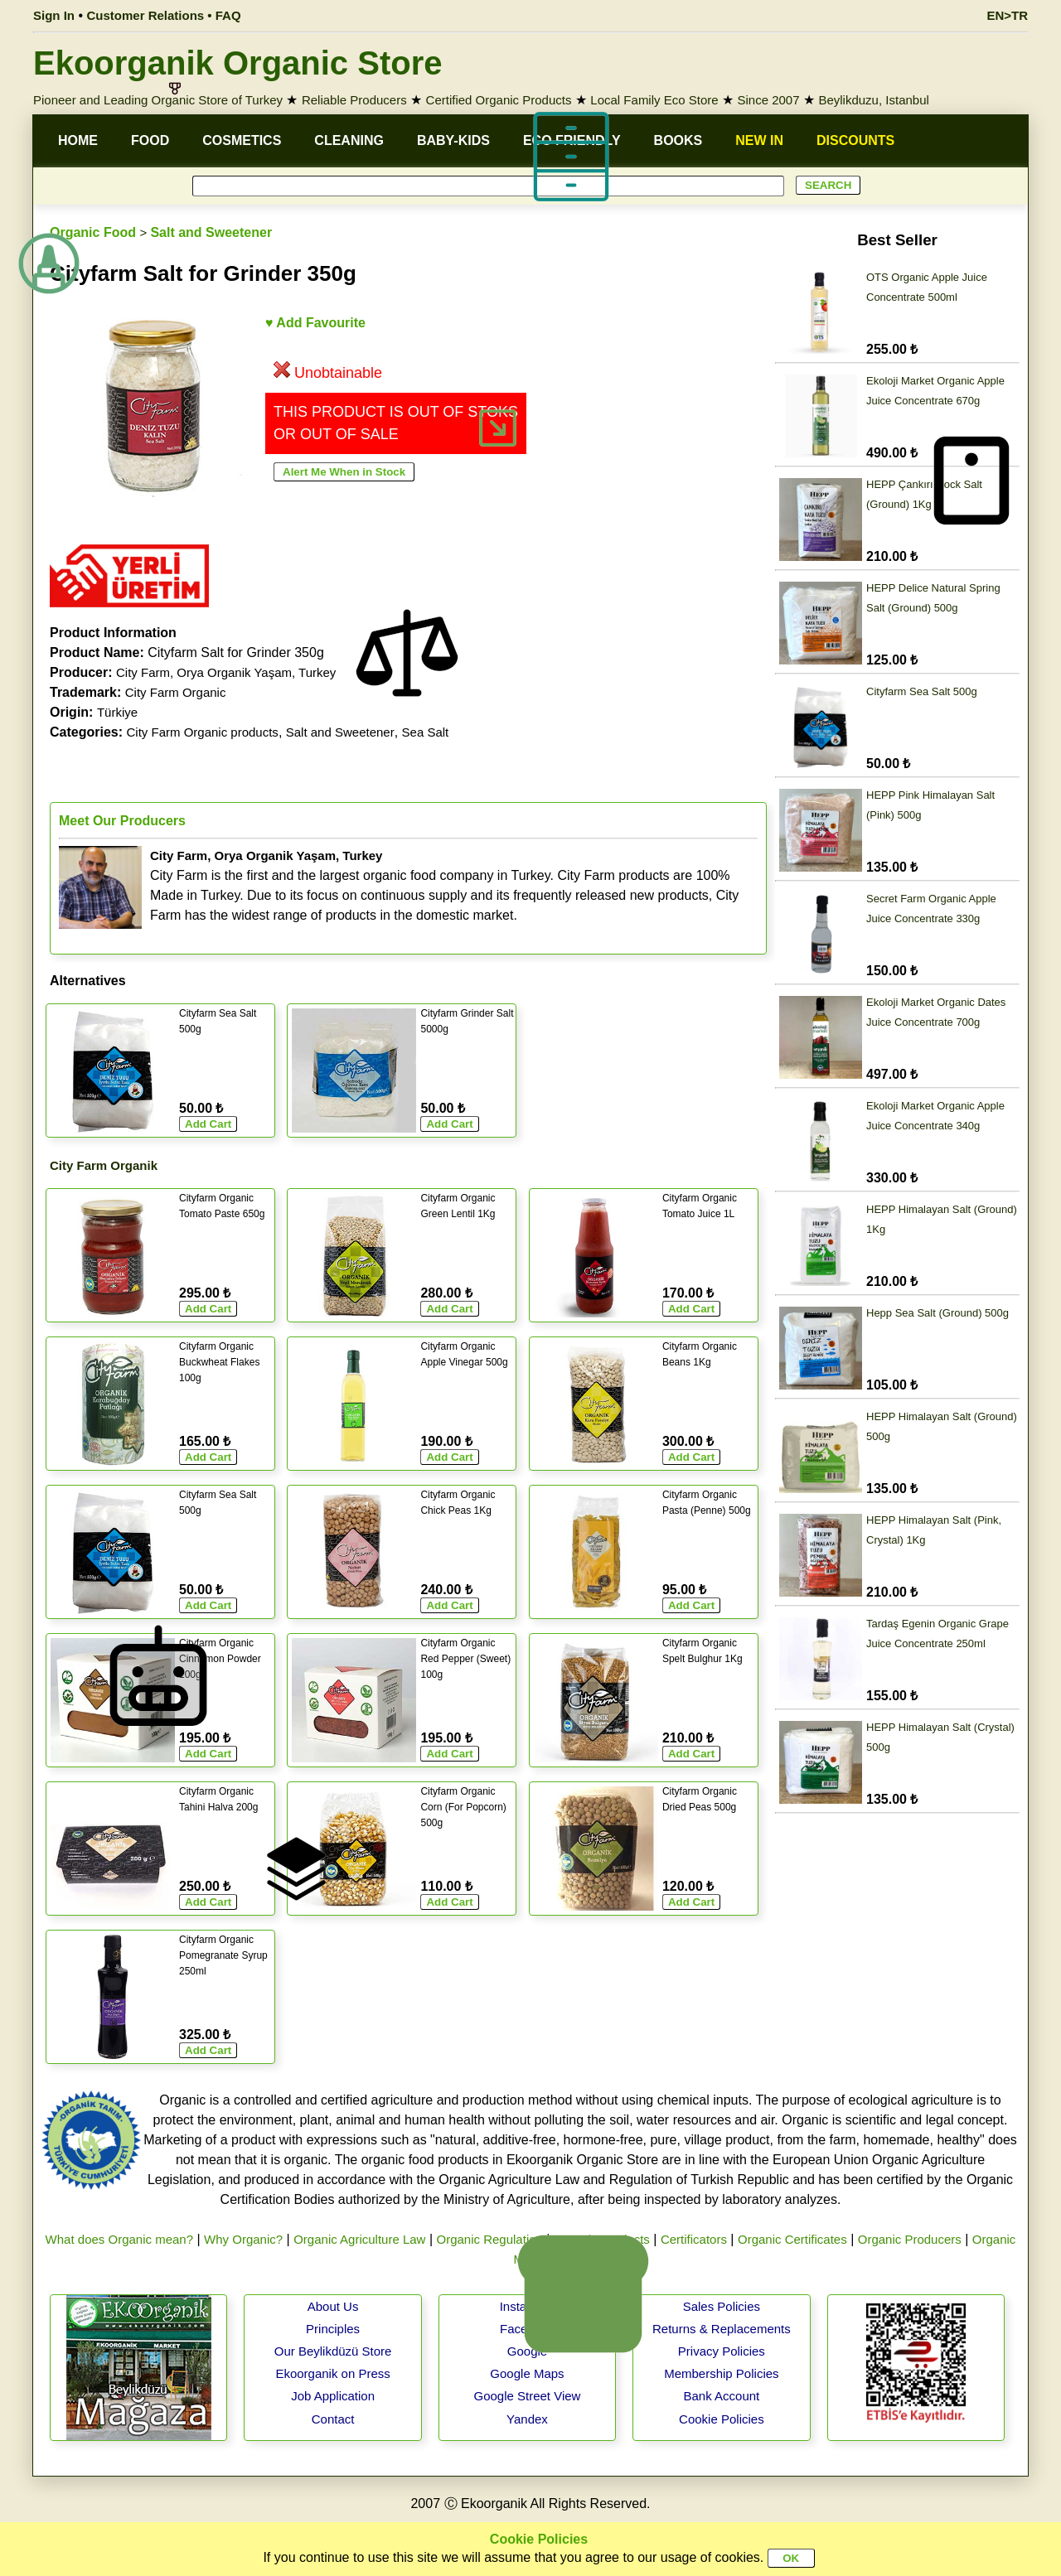 The height and width of the screenshot is (2576, 1061). Describe the element at coordinates (175, 88) in the screenshot. I see `view achievements or awards` at that location.